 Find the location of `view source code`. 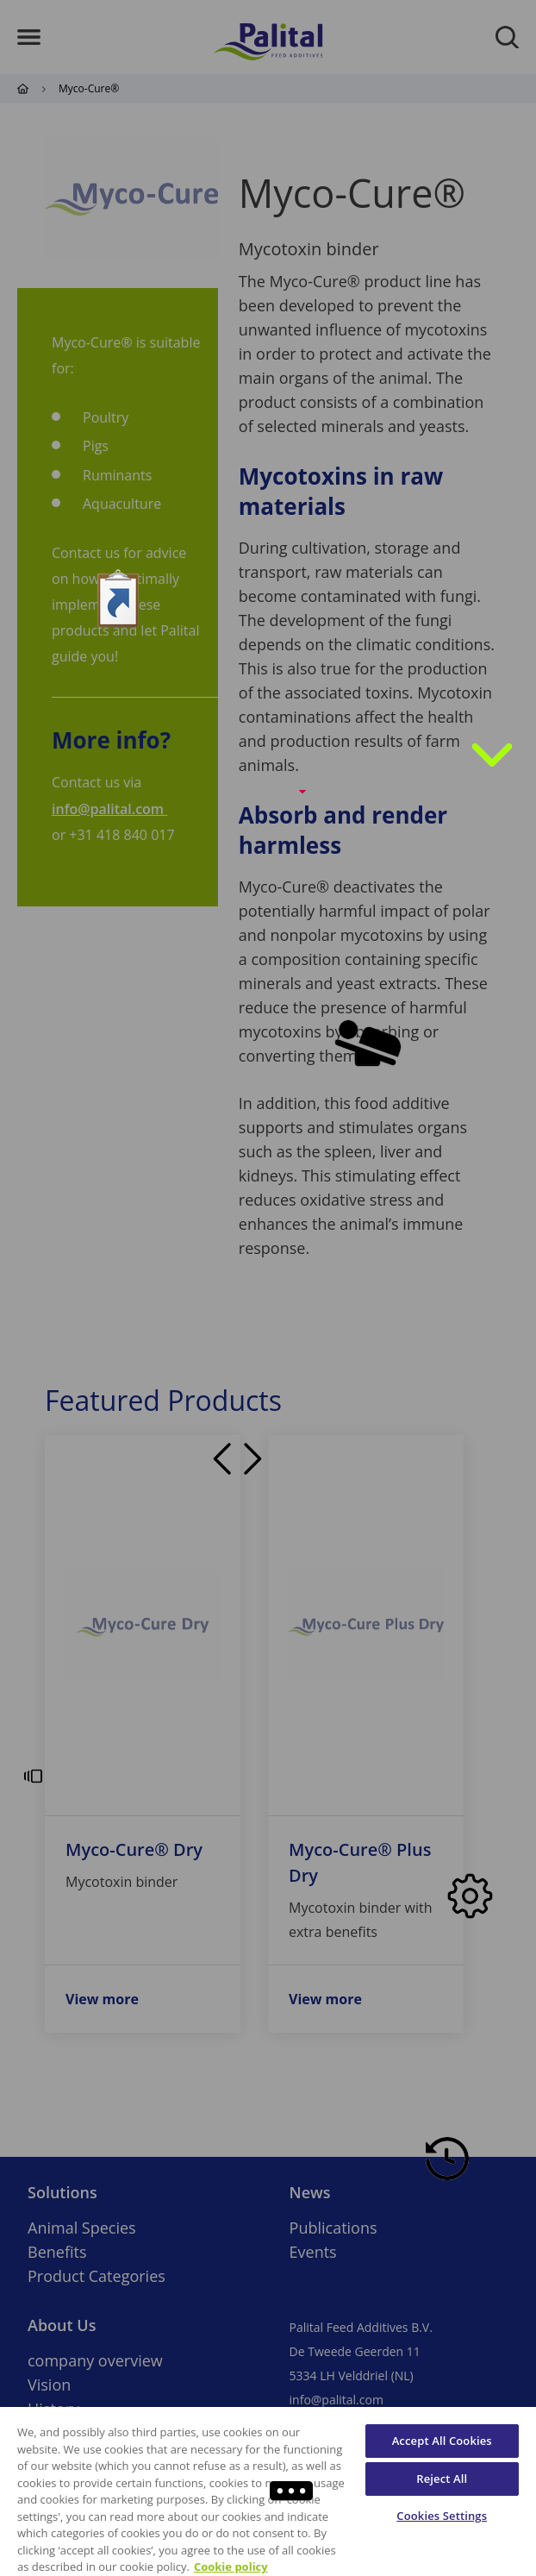

view source code is located at coordinates (237, 1458).